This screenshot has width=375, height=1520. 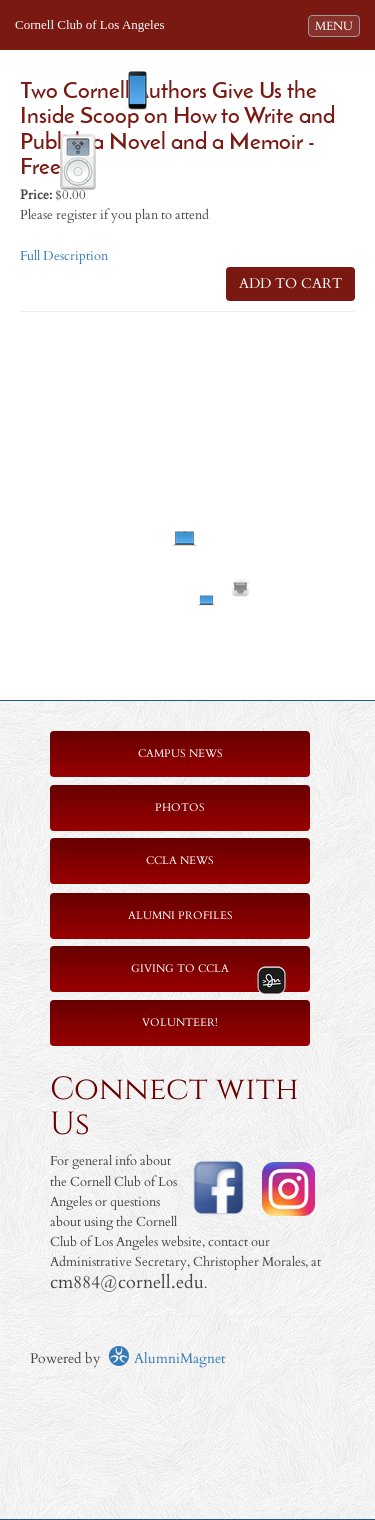 I want to click on indicates a connected iPhone device, so click(x=137, y=90).